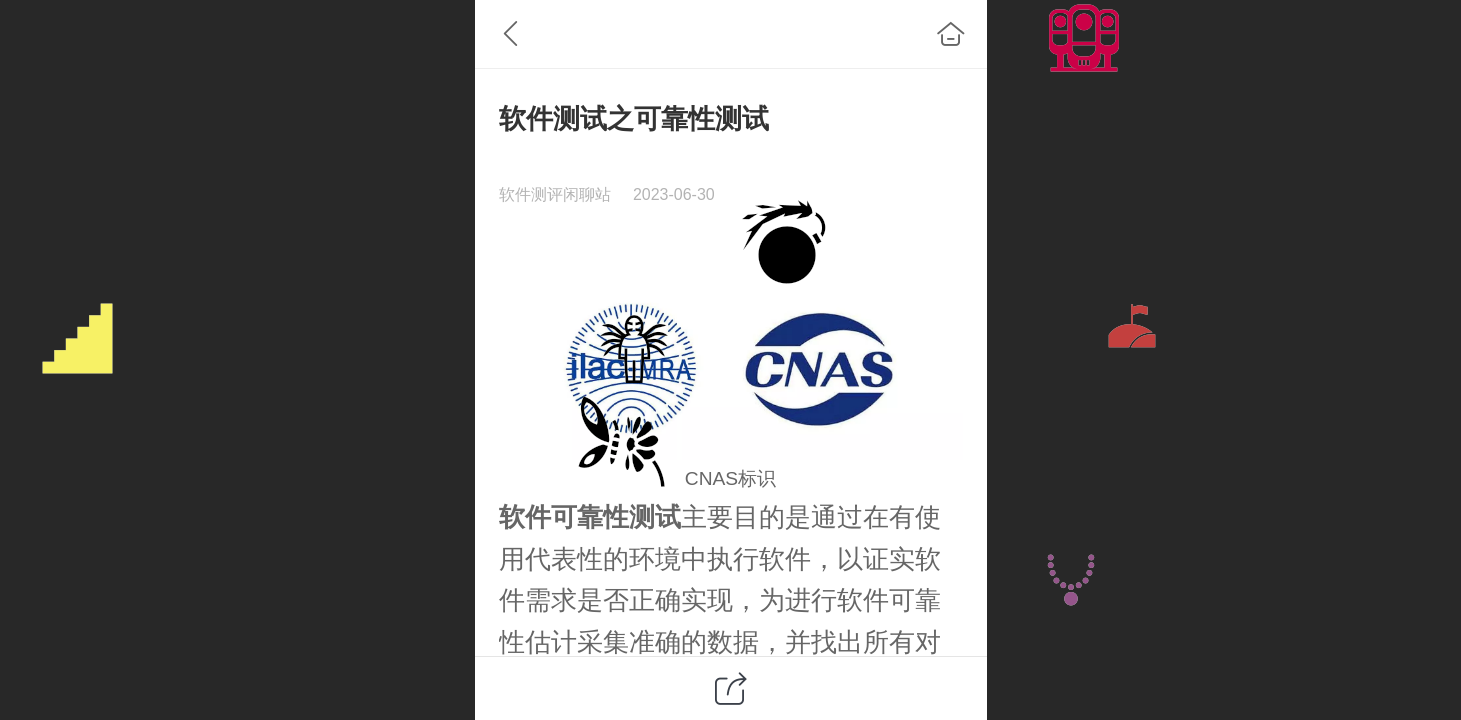 This screenshot has width=1461, height=720. Describe the element at coordinates (1132, 324) in the screenshot. I see `capture territory or claim a strategic point` at that location.